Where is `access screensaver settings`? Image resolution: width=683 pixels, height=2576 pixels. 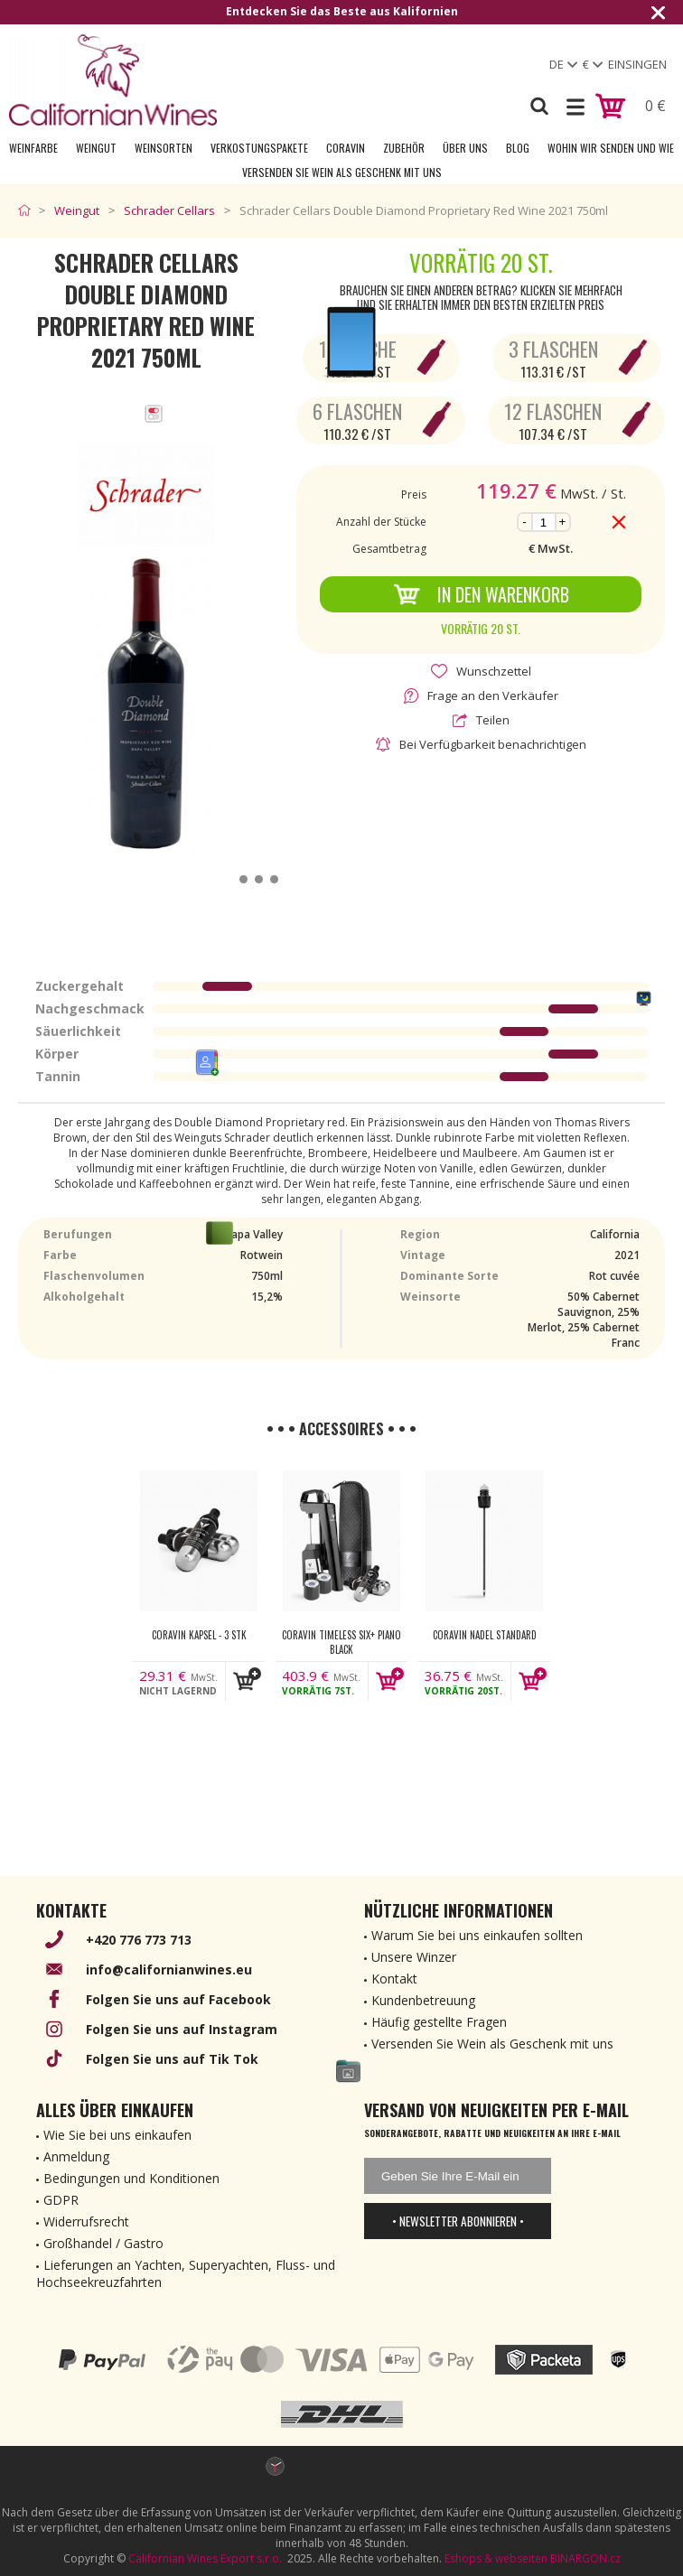
access screensaver settings is located at coordinates (643, 998).